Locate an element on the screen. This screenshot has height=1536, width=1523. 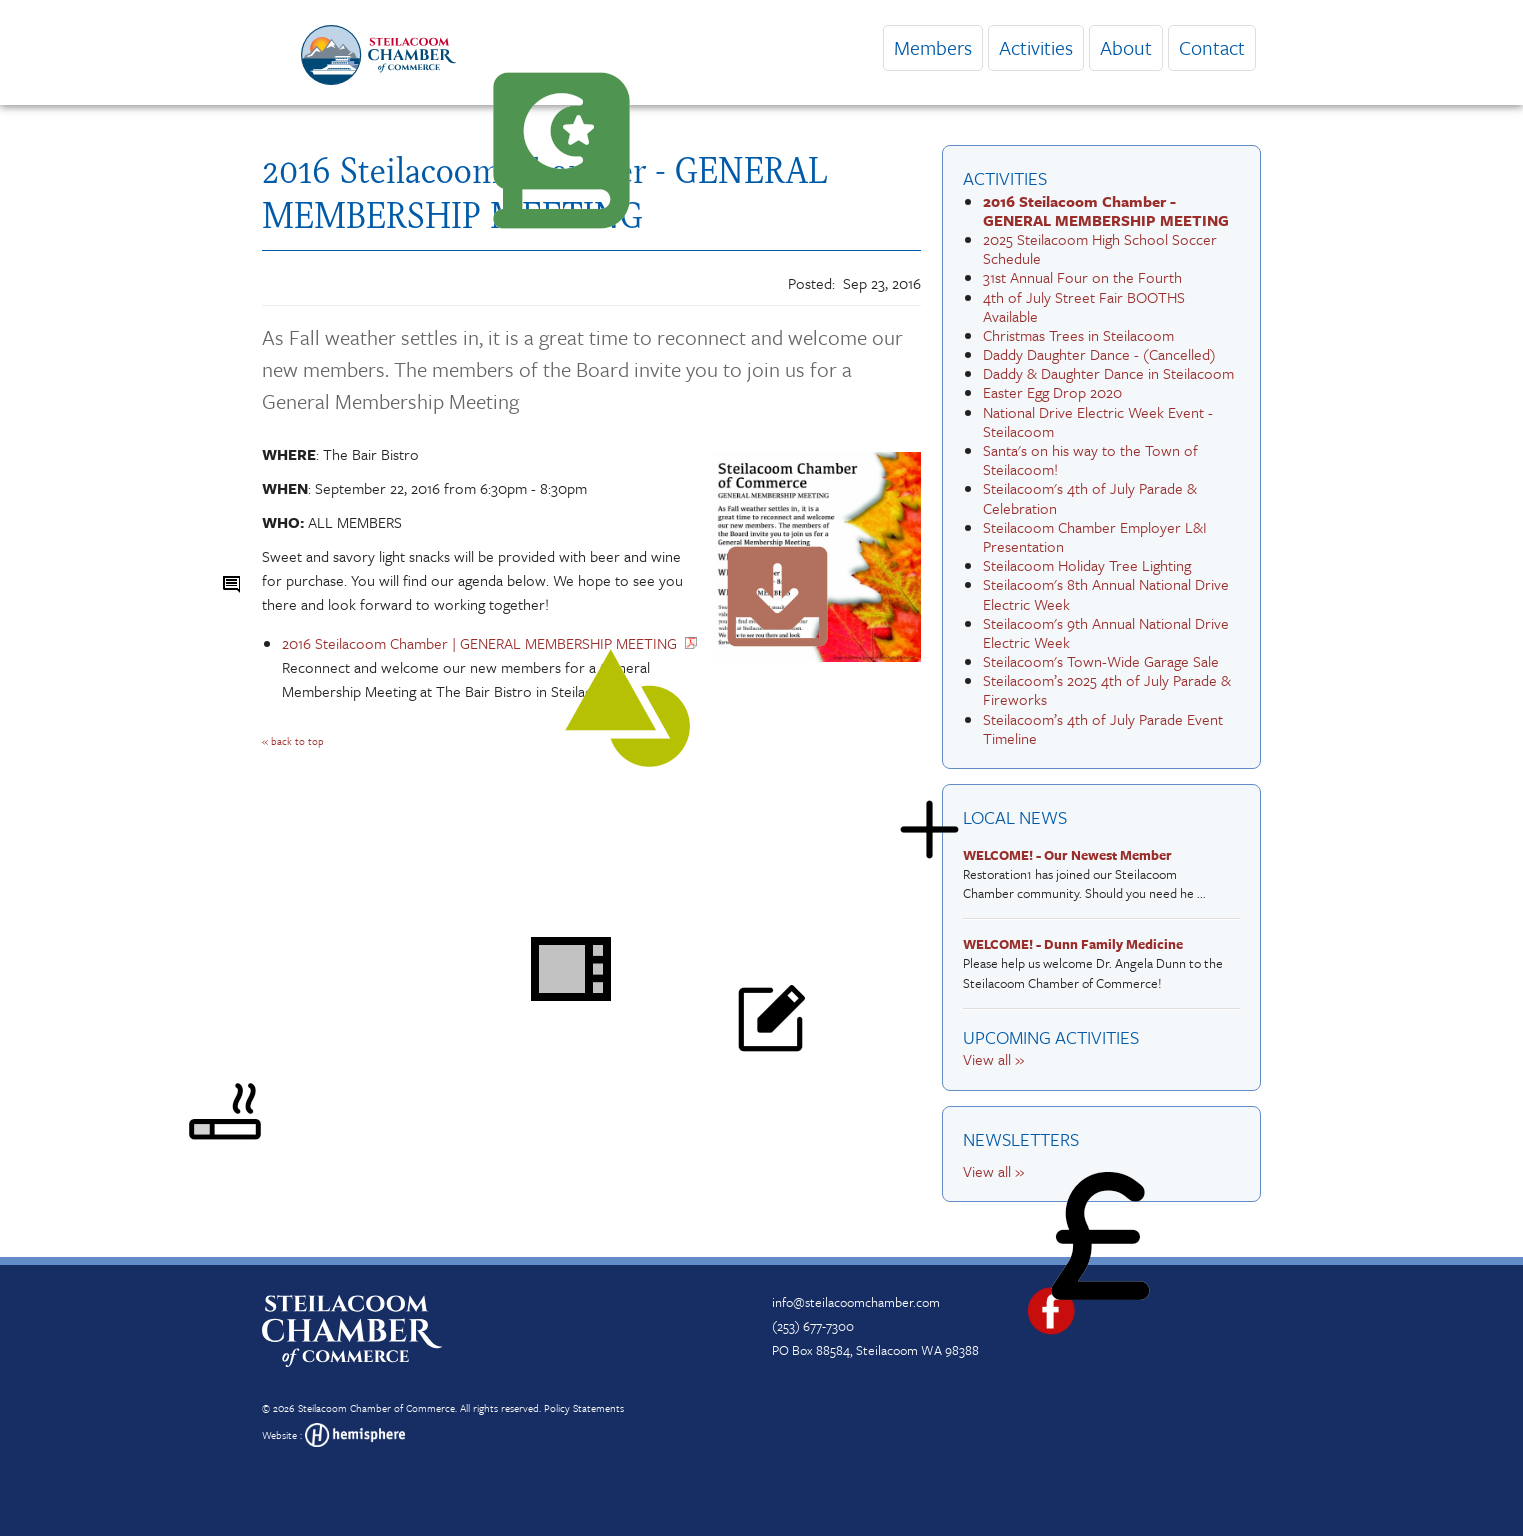
access quran or islamic religious texts is located at coordinates (561, 150).